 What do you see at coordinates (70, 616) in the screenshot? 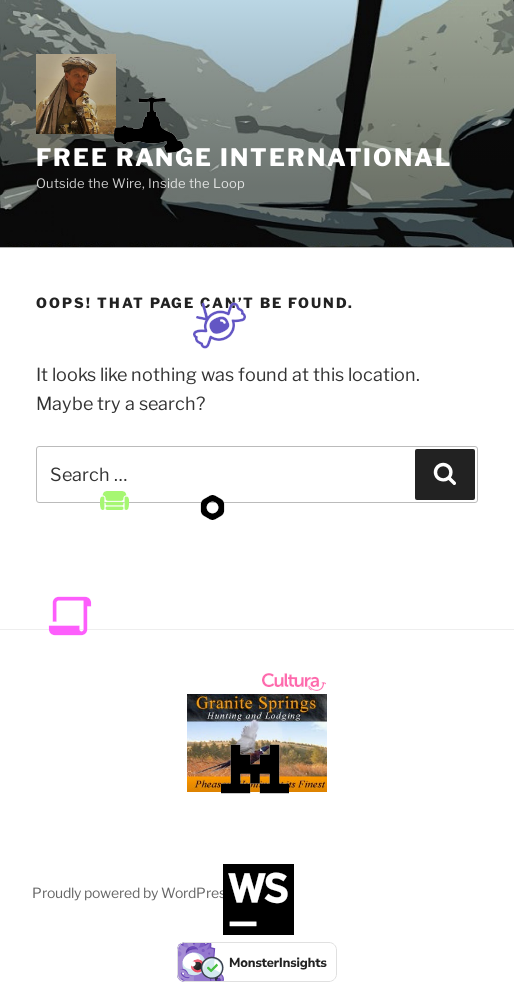
I see `view document or paper file` at bounding box center [70, 616].